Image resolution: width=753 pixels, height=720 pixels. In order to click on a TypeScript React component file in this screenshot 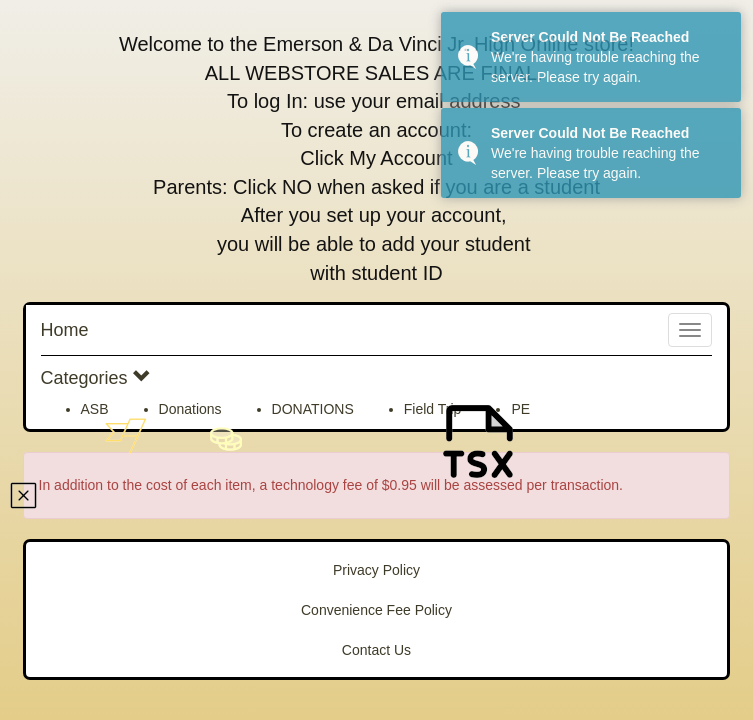, I will do `click(479, 444)`.